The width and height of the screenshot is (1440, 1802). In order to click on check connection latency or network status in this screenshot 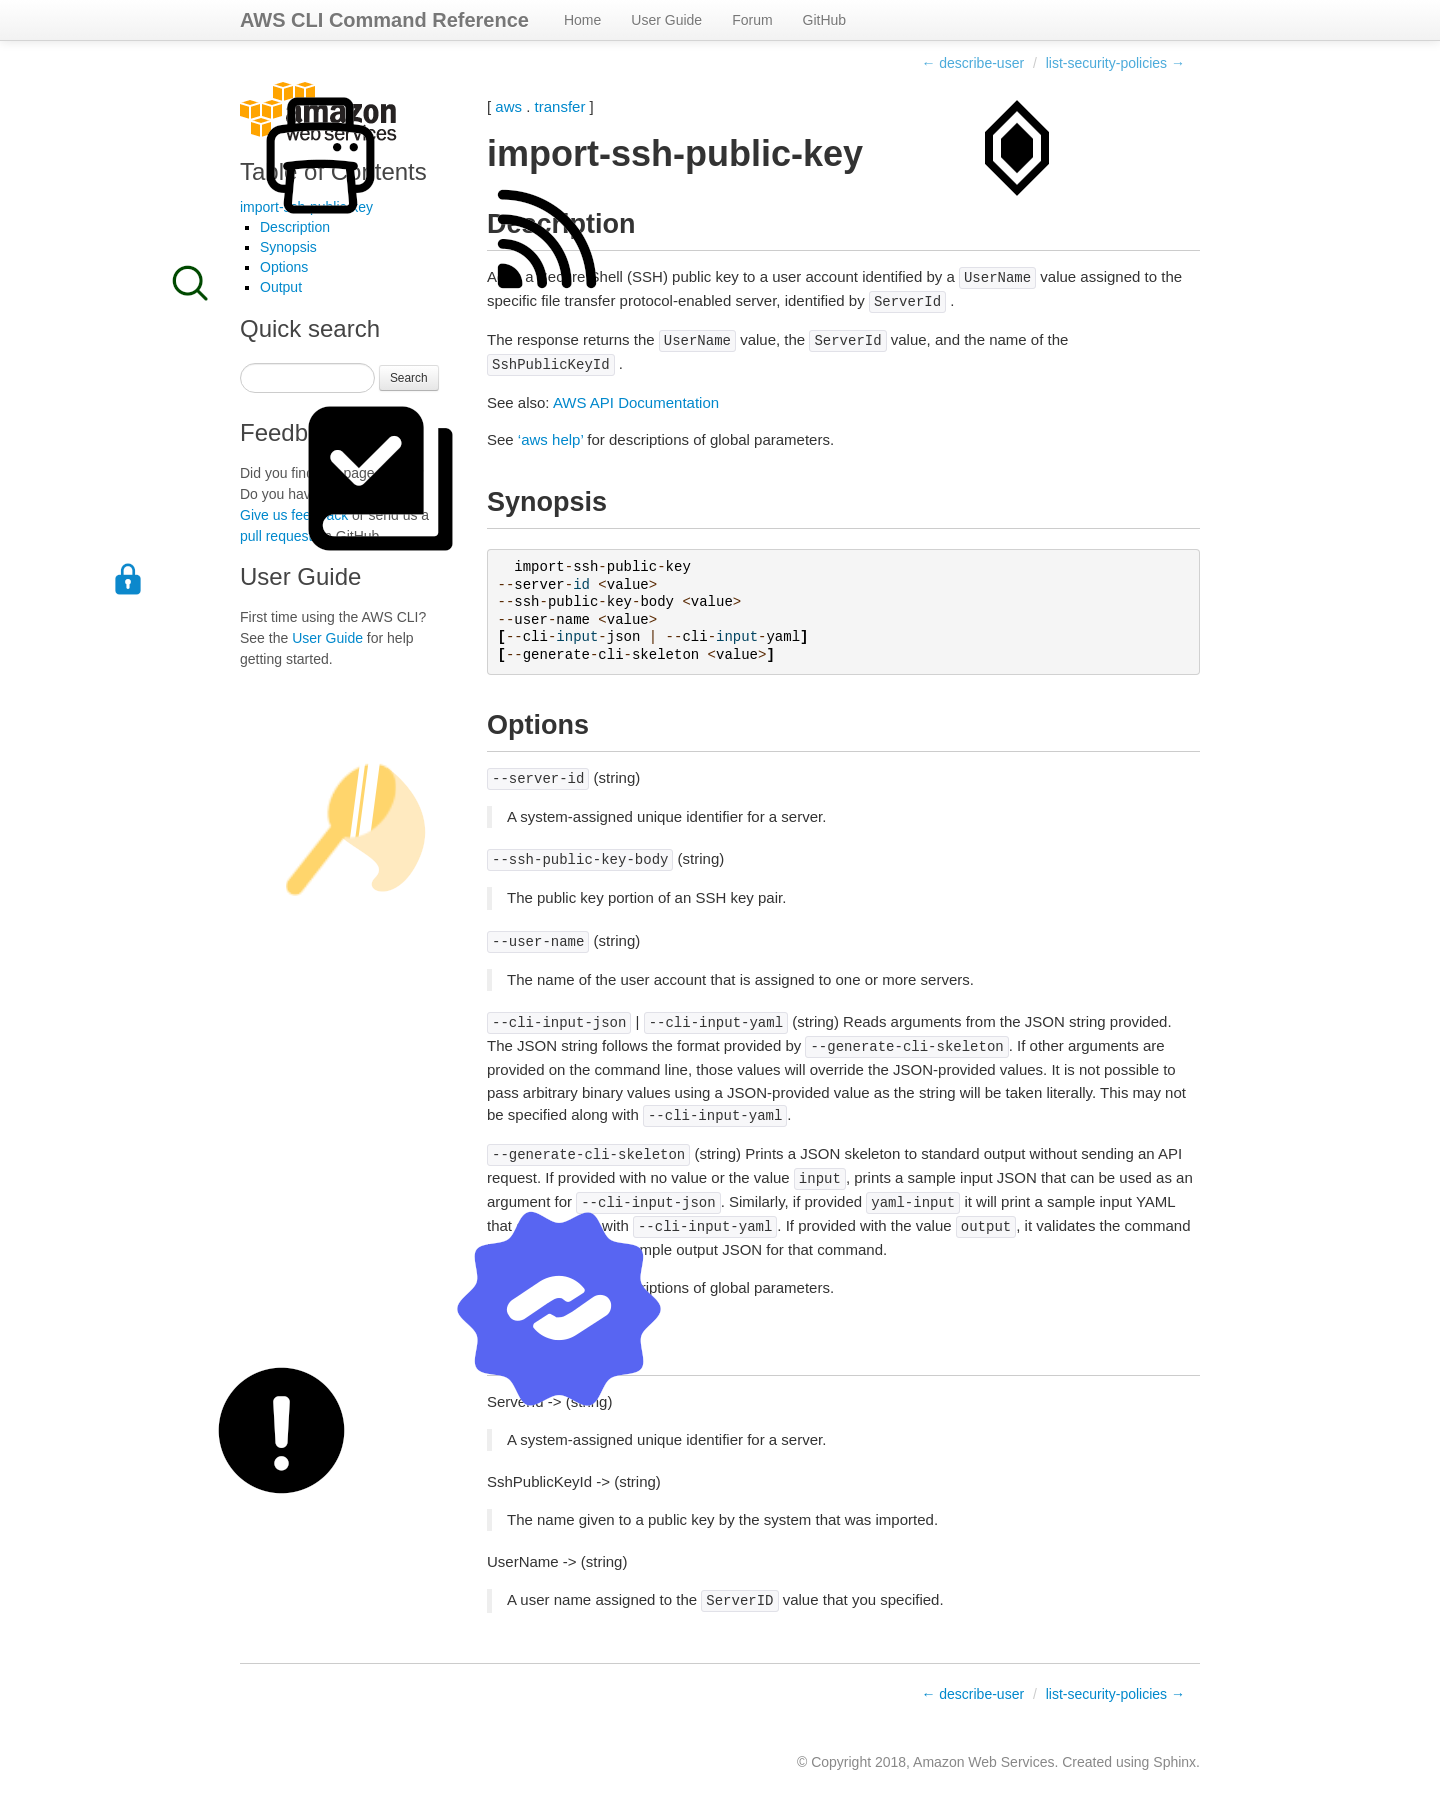, I will do `click(547, 239)`.